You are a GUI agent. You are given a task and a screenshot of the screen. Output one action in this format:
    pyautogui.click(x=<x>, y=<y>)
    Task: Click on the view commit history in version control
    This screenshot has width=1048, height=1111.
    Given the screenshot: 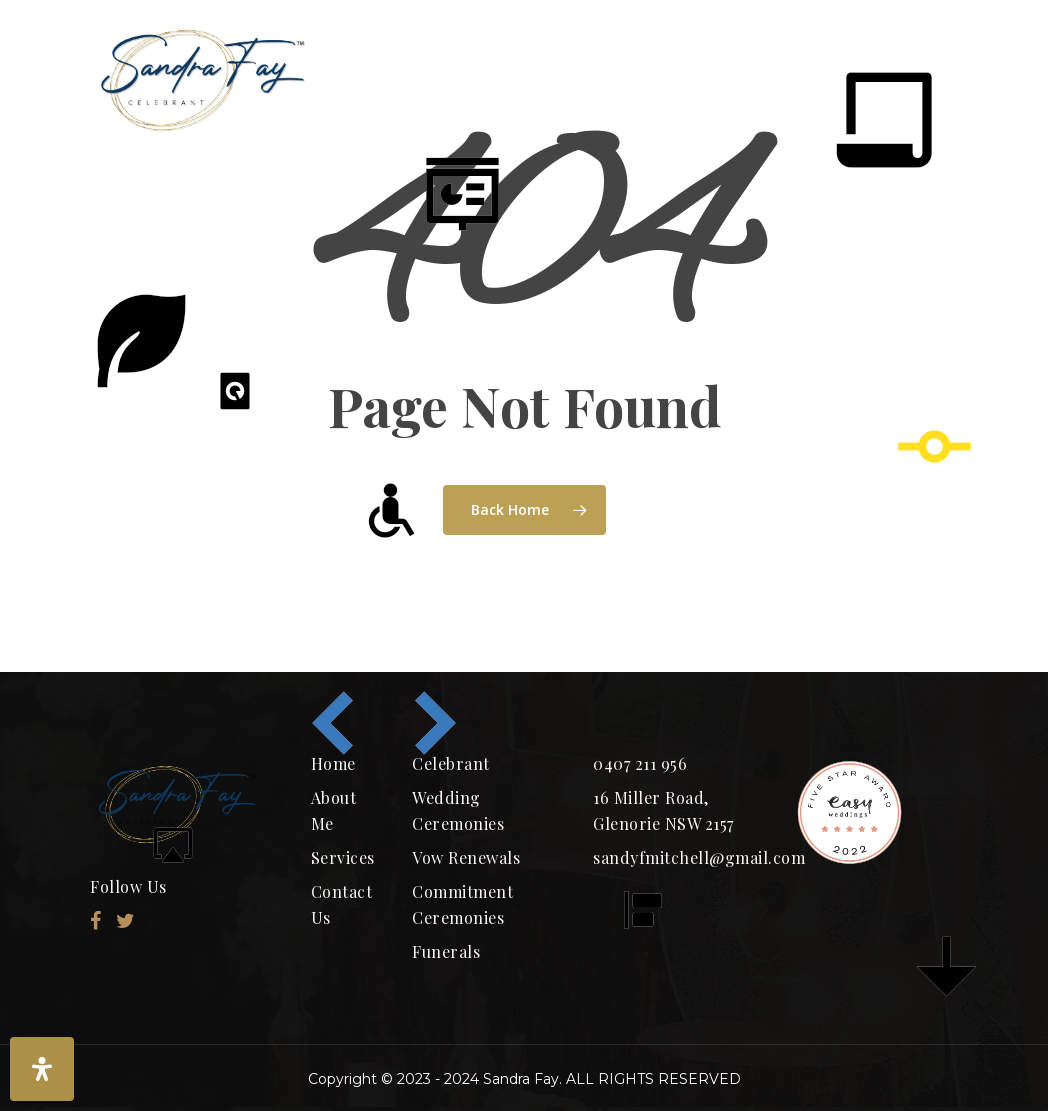 What is the action you would take?
    pyautogui.click(x=934, y=446)
    